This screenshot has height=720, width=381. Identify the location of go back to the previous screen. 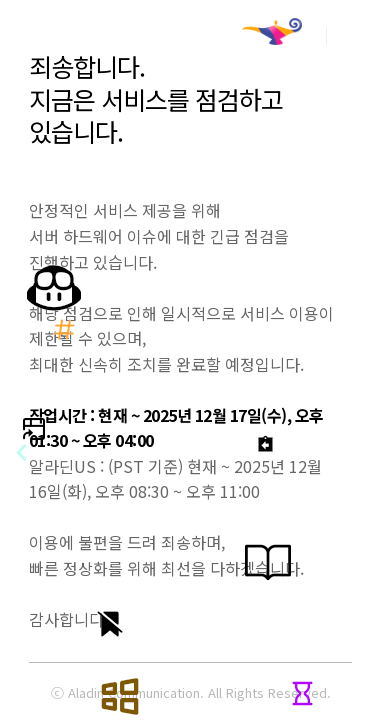
(21, 452).